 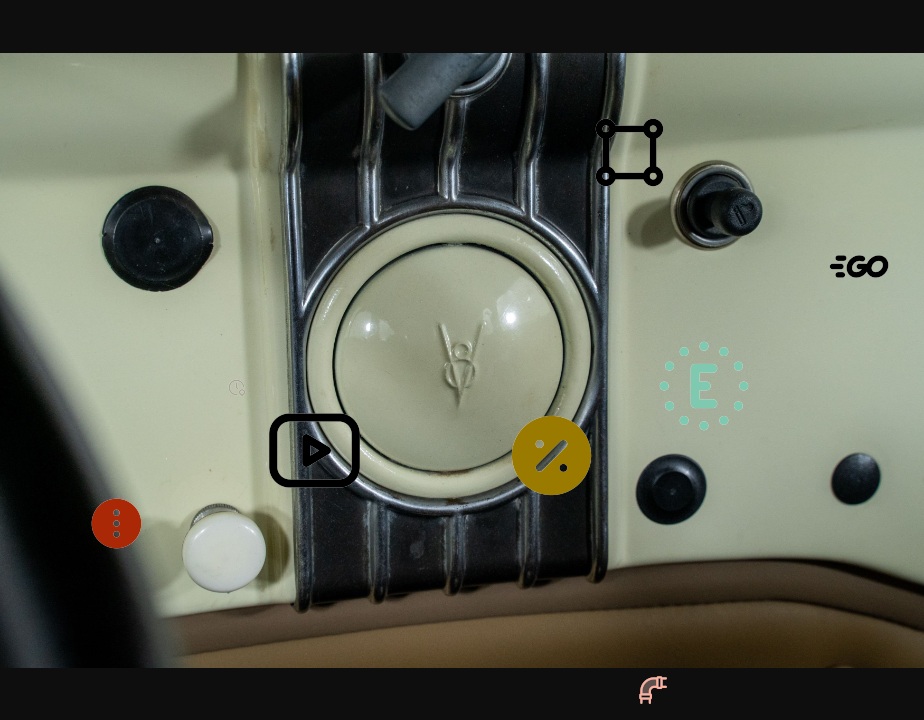 I want to click on open more options menu, so click(x=116, y=523).